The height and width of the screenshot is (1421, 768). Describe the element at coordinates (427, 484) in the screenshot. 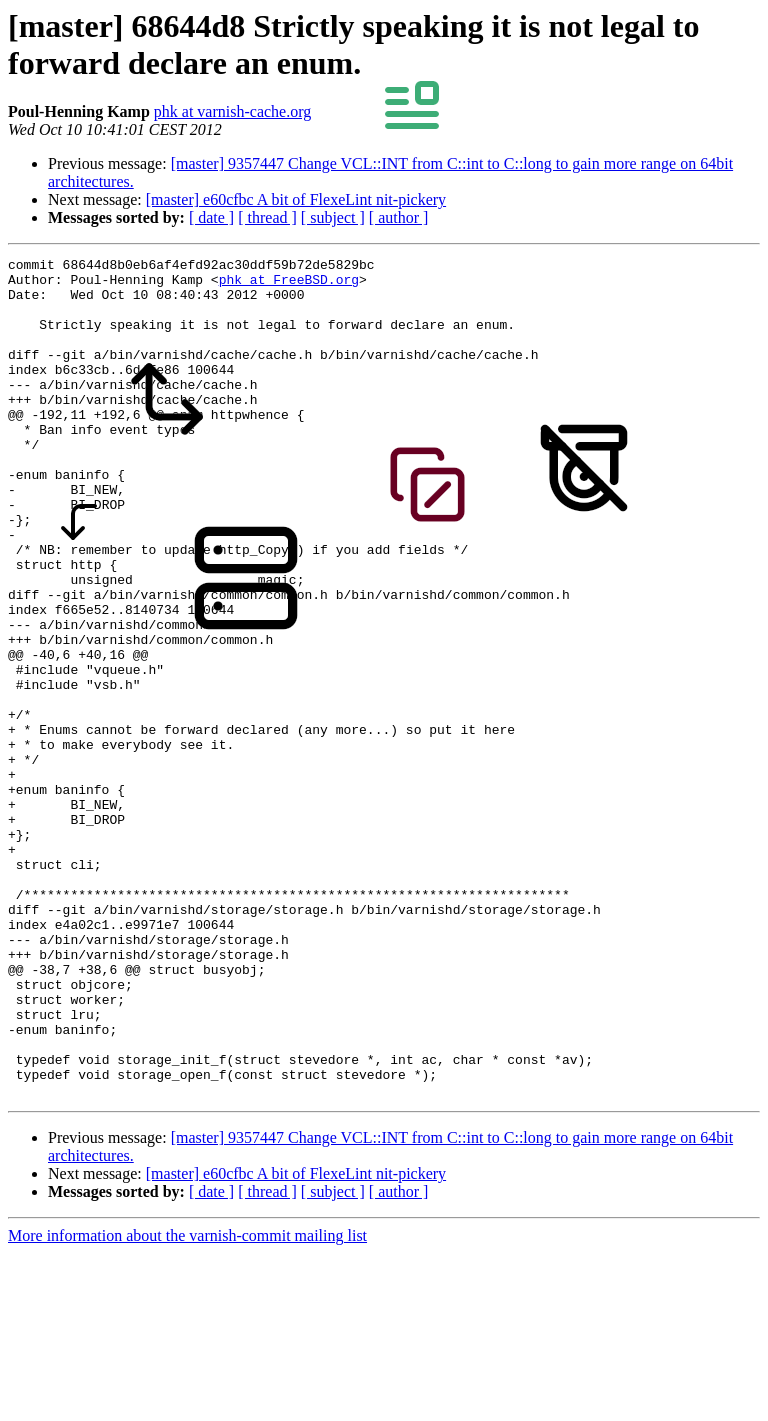

I see `copy action is disabled or unavailable` at that location.